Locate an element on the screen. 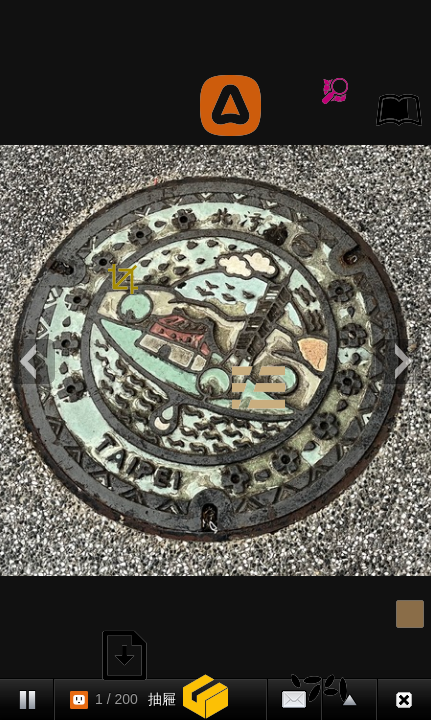 The height and width of the screenshot is (720, 431). git large file storage logo is located at coordinates (205, 696).